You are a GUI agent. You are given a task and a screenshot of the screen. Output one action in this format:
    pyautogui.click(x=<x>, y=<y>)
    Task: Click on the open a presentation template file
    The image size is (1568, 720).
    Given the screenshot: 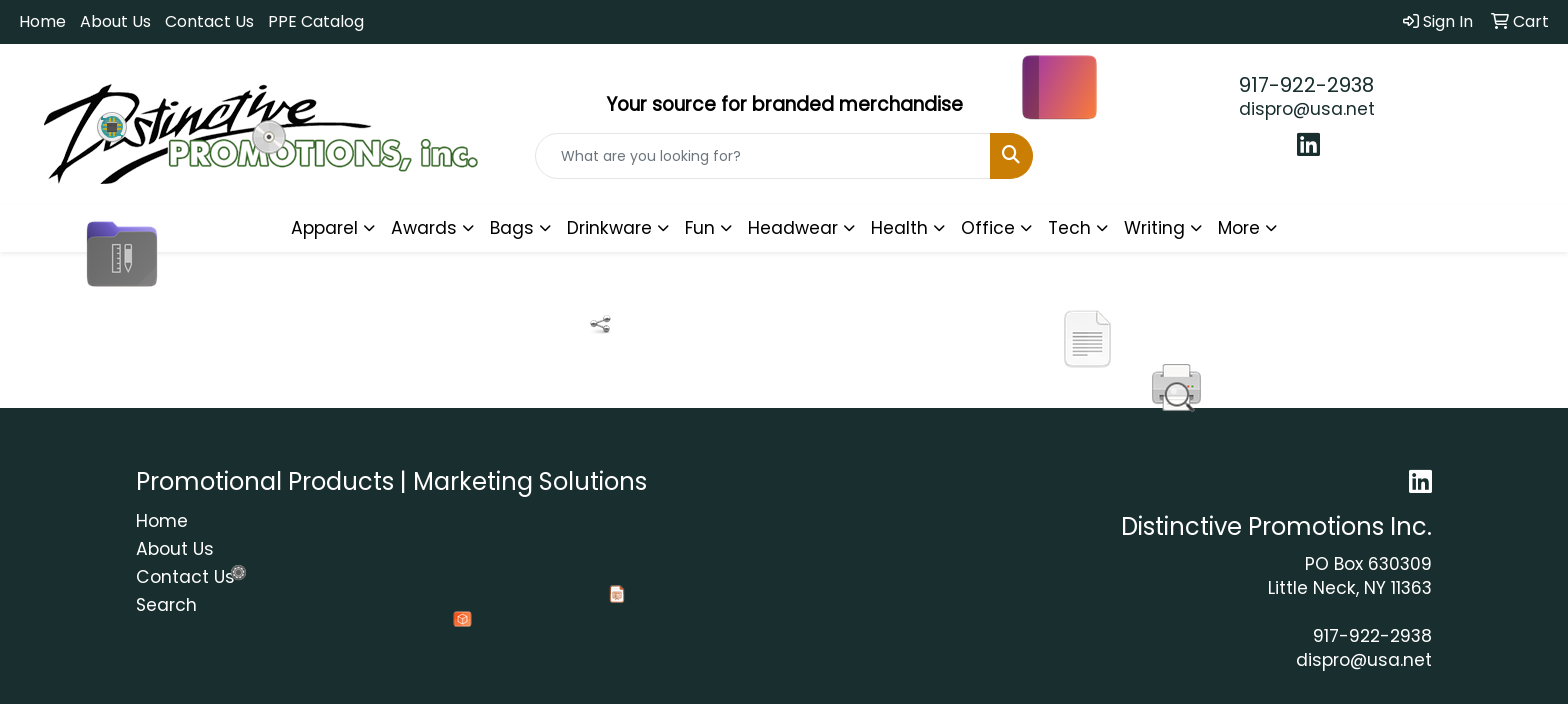 What is the action you would take?
    pyautogui.click(x=617, y=594)
    